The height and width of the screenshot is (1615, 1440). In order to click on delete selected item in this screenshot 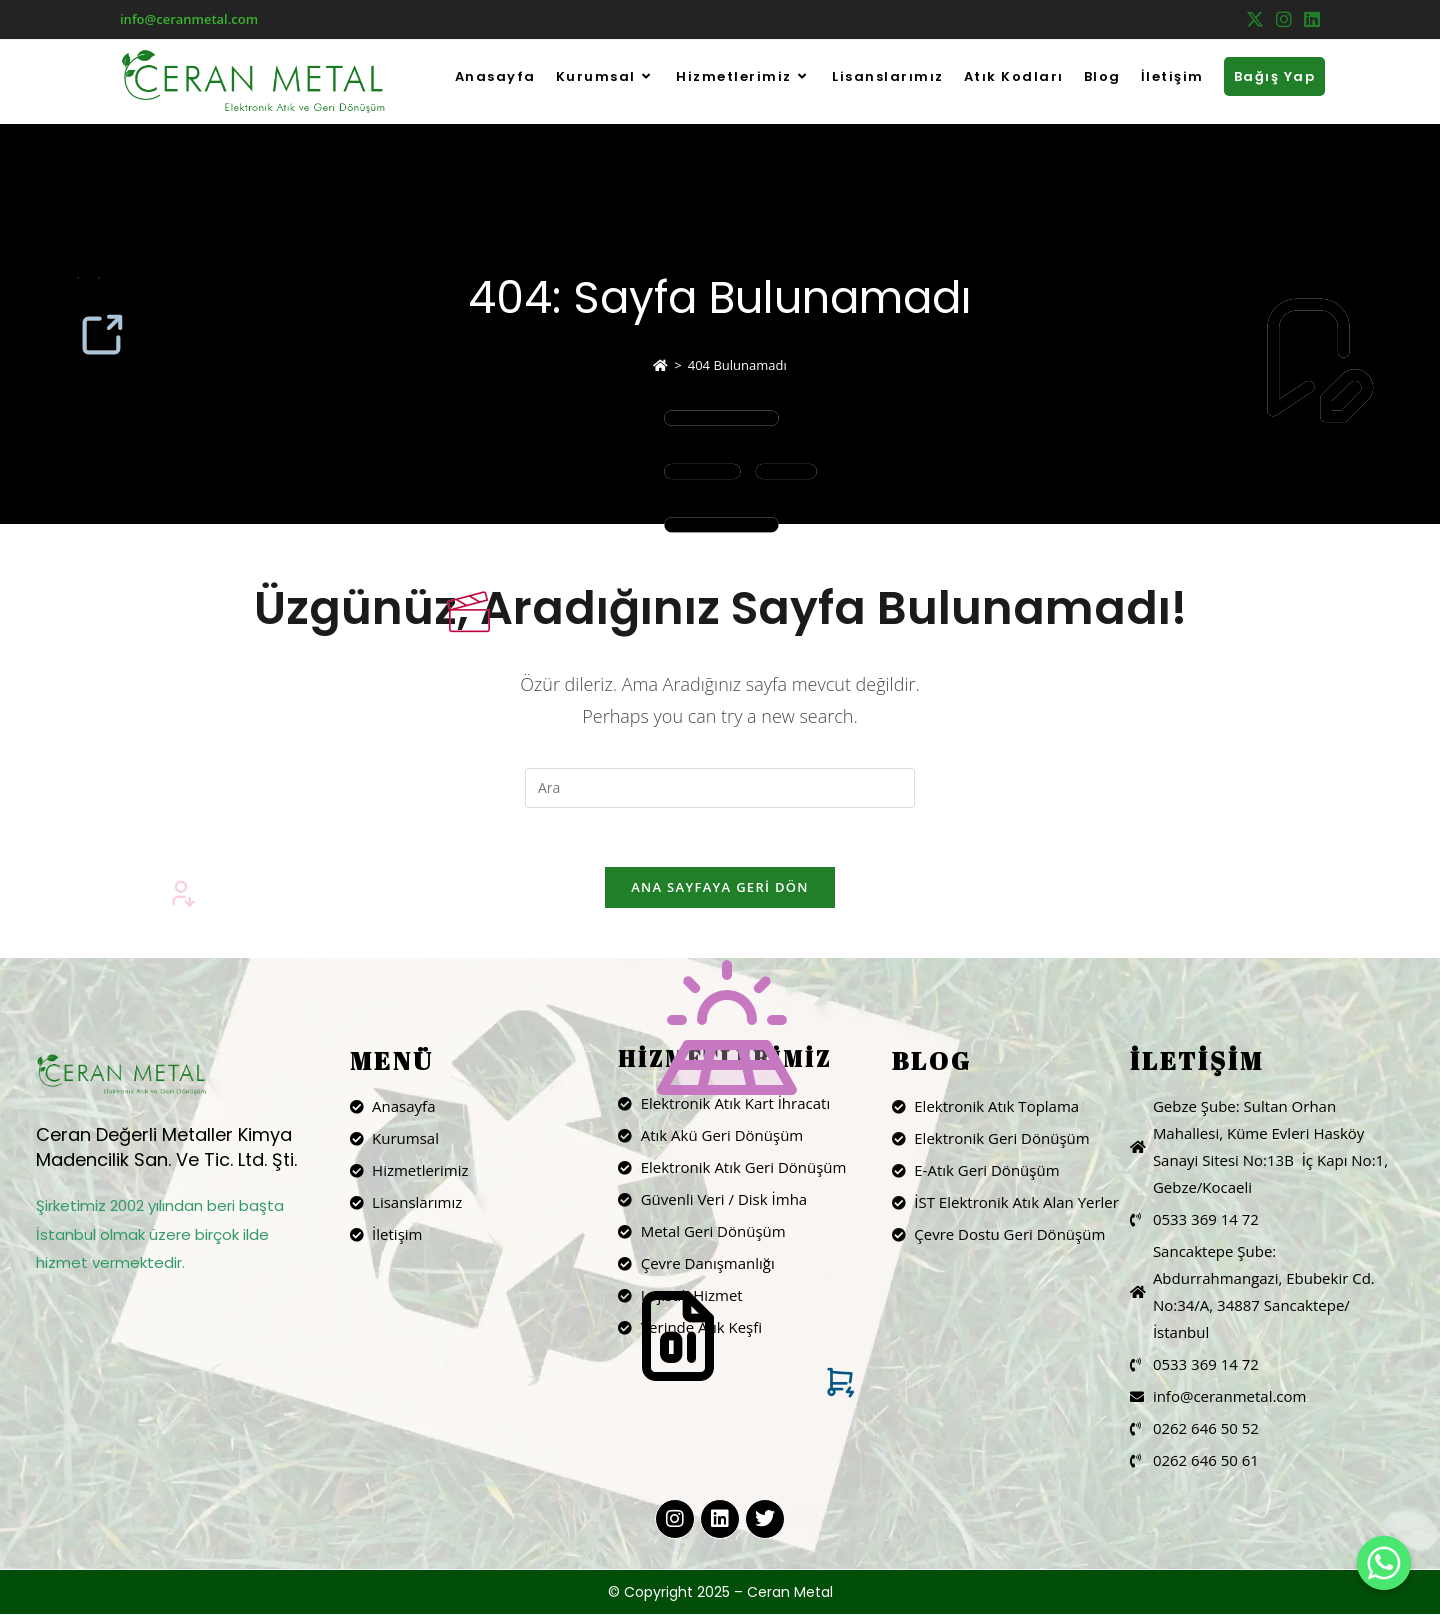, I will do `click(88, 261)`.